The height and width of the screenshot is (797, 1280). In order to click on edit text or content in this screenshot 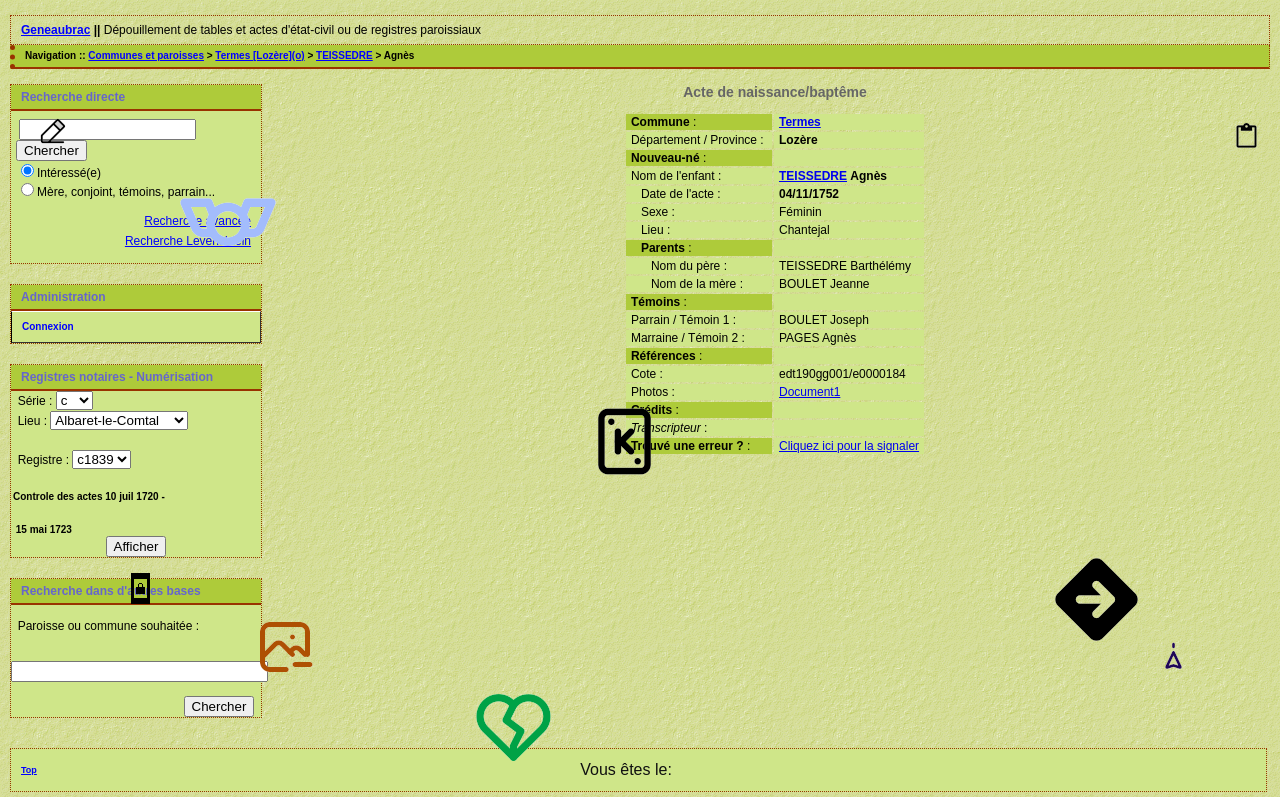, I will do `click(52, 131)`.